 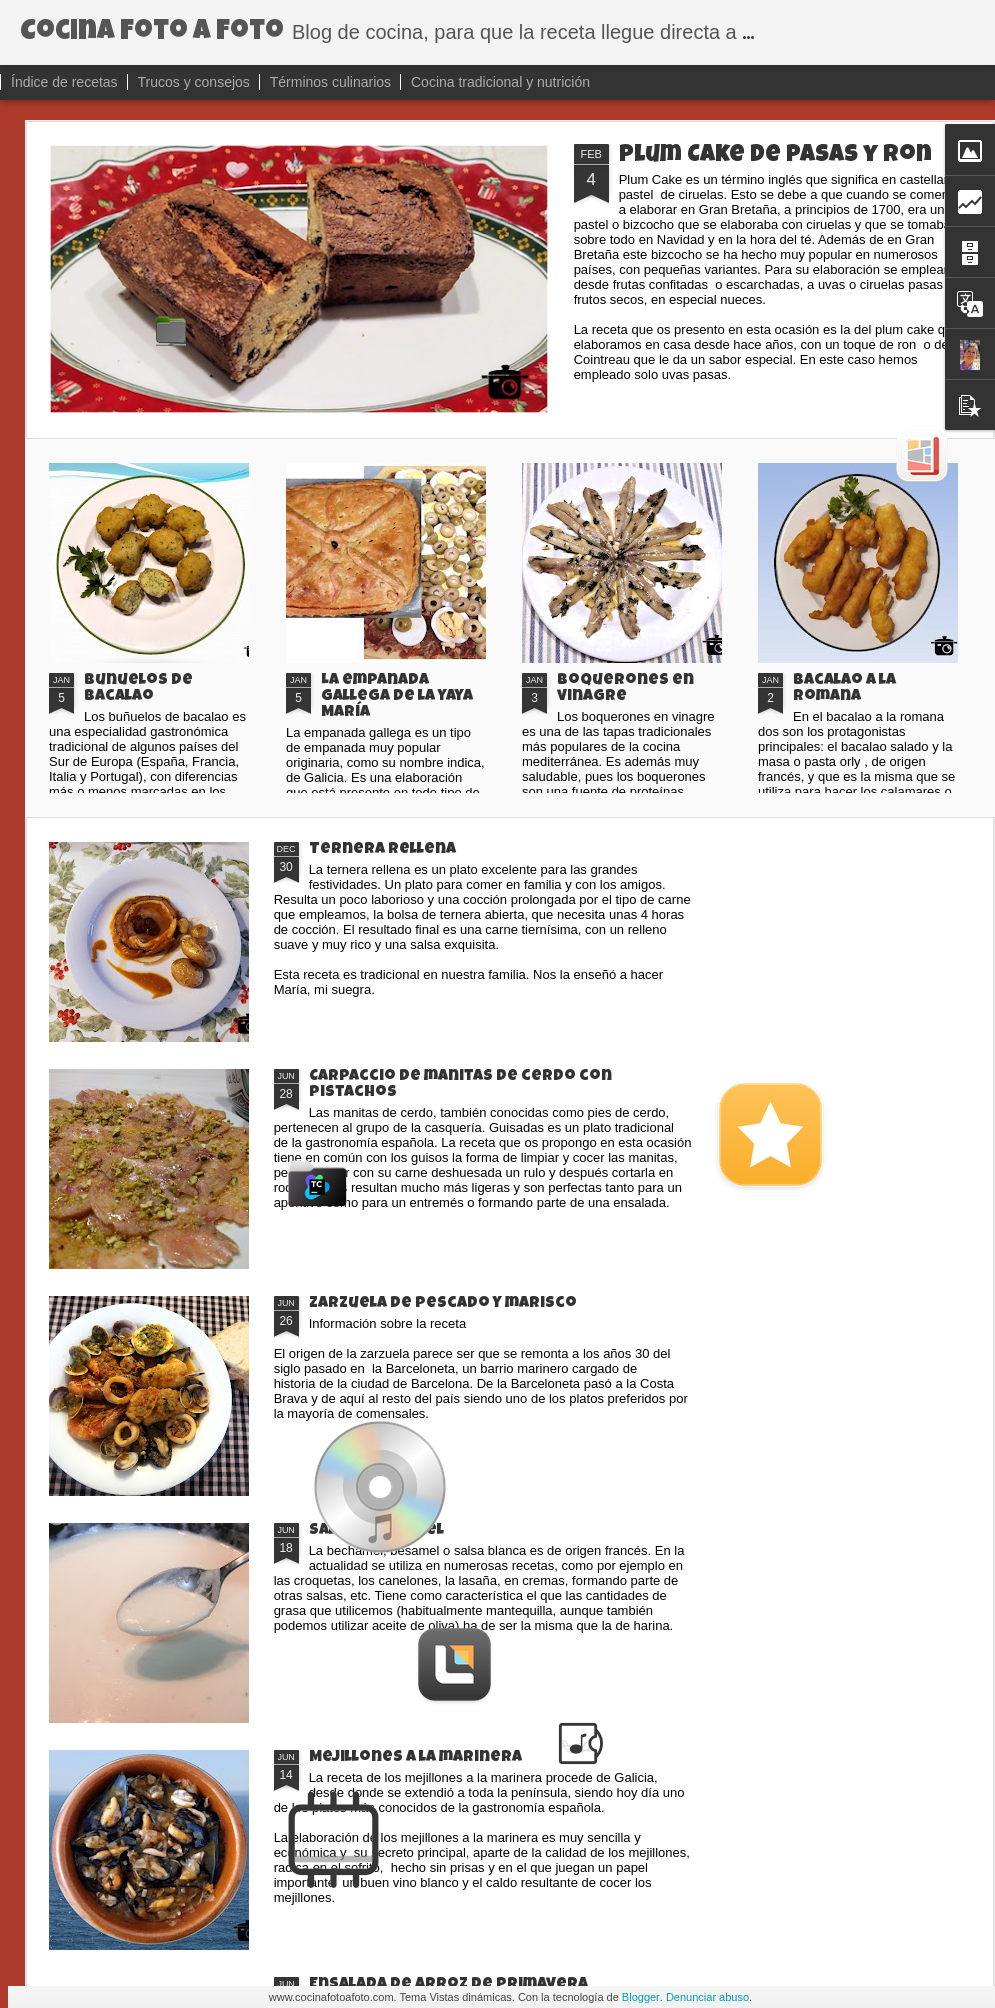 What do you see at coordinates (454, 1664) in the screenshot?
I see `open lite-xl text editor` at bounding box center [454, 1664].